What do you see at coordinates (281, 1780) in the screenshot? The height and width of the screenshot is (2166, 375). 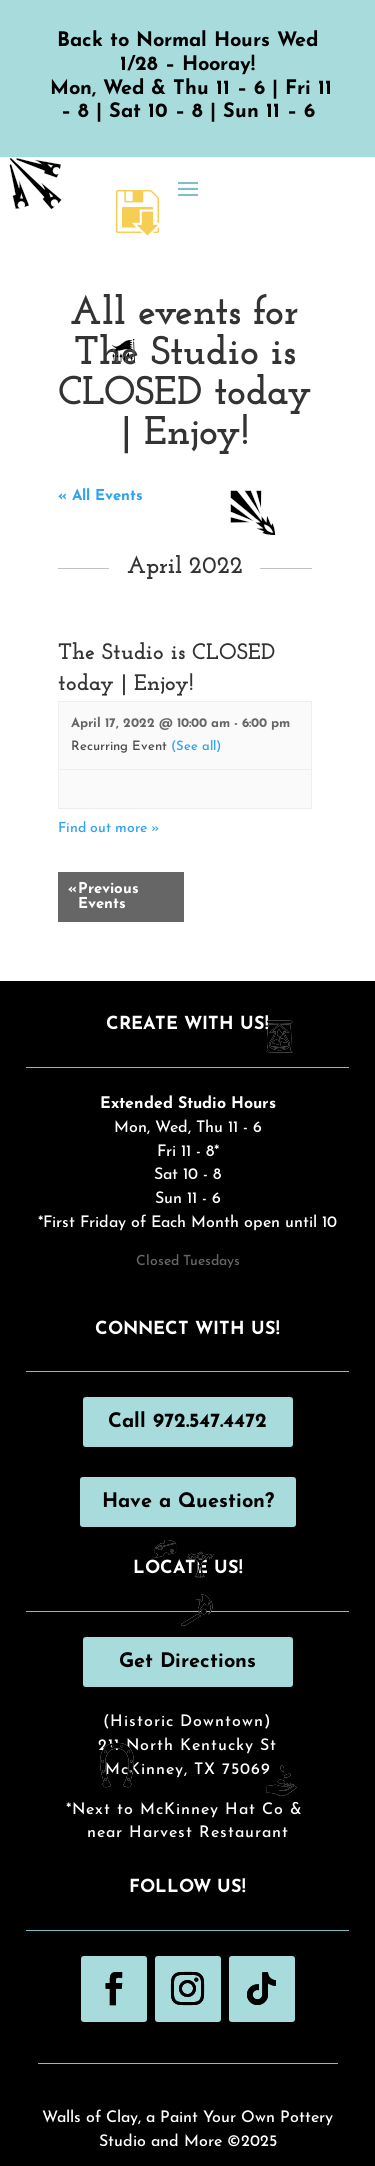 I see `receive a payment or funds` at bounding box center [281, 1780].